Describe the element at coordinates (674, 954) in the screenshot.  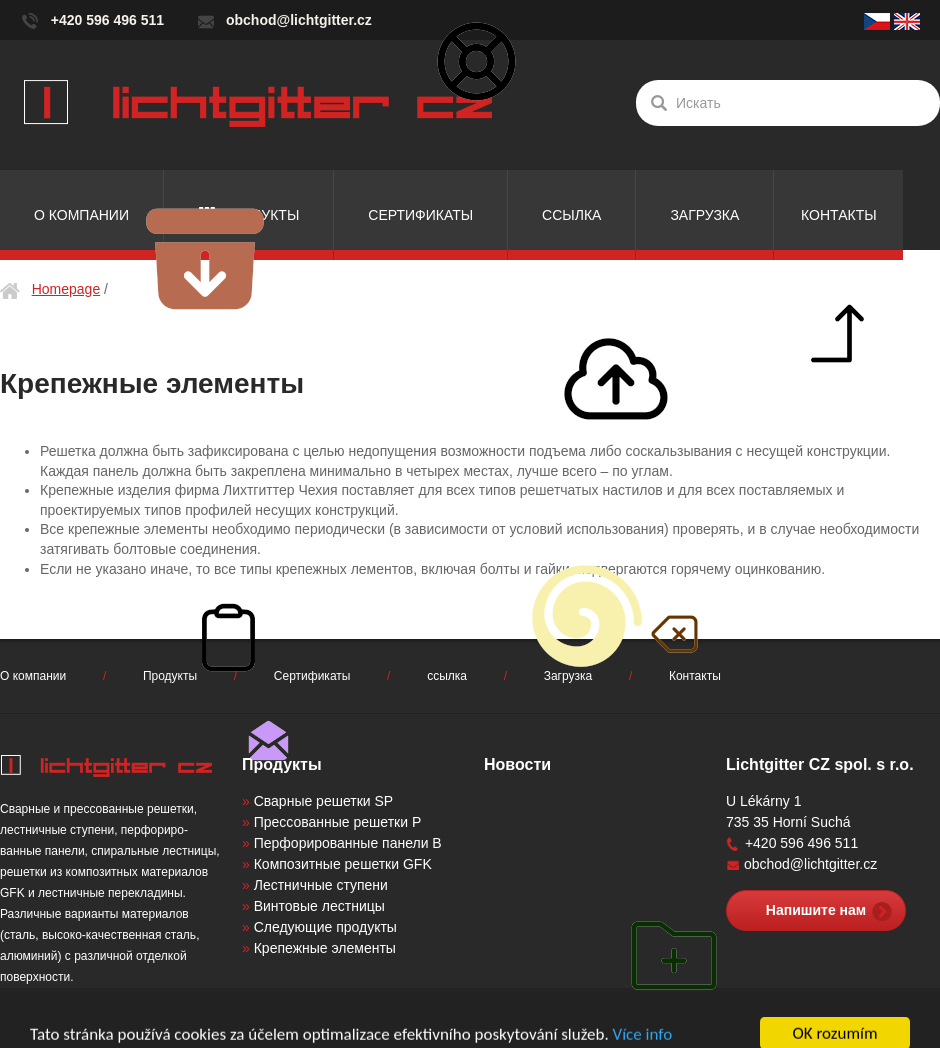
I see `create a new folder` at that location.